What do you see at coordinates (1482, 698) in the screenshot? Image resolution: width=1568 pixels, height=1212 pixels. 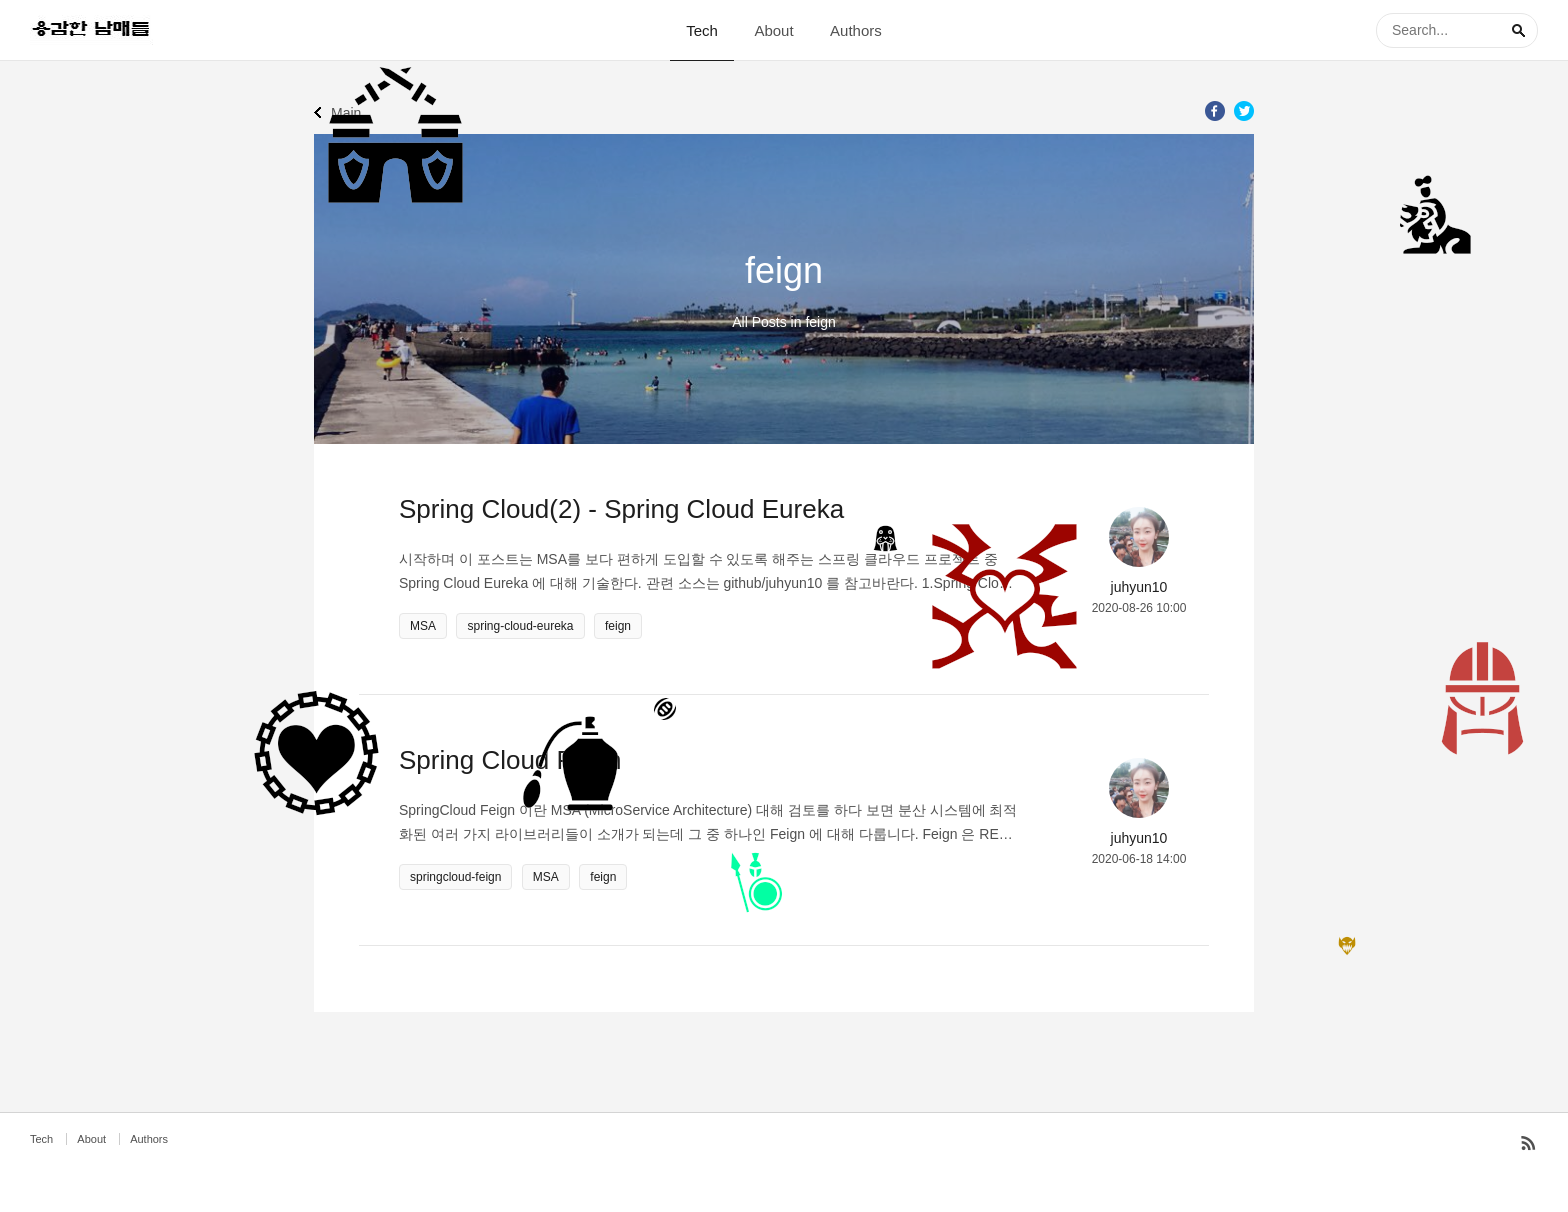 I see `select light armor class` at bounding box center [1482, 698].